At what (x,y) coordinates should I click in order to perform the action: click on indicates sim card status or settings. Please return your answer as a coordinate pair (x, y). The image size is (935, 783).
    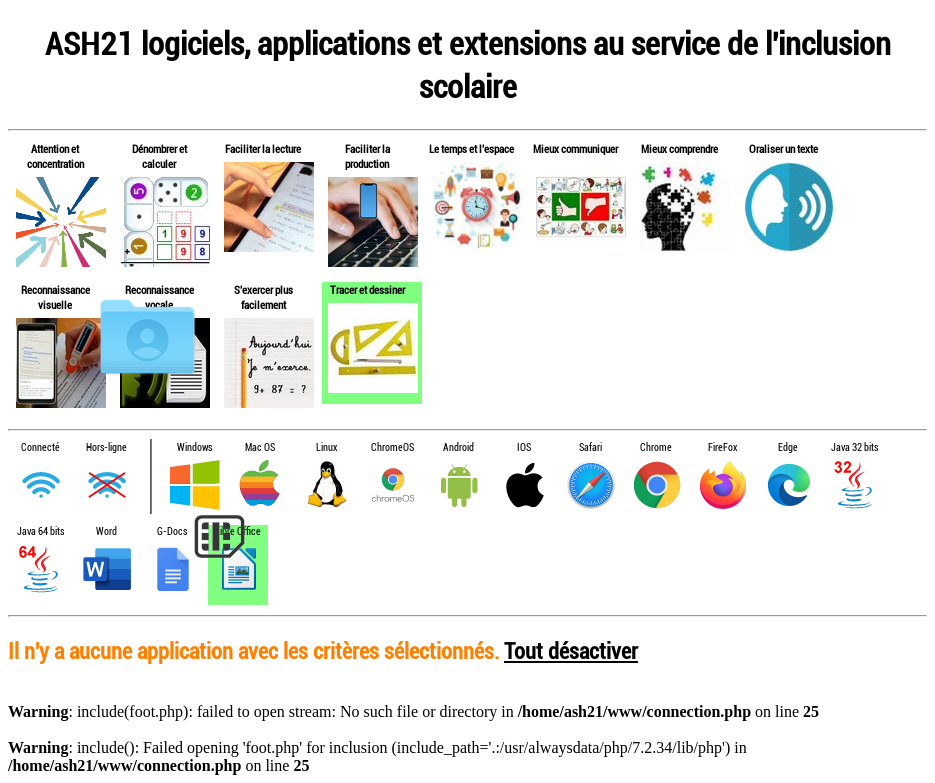
    Looking at the image, I should click on (219, 536).